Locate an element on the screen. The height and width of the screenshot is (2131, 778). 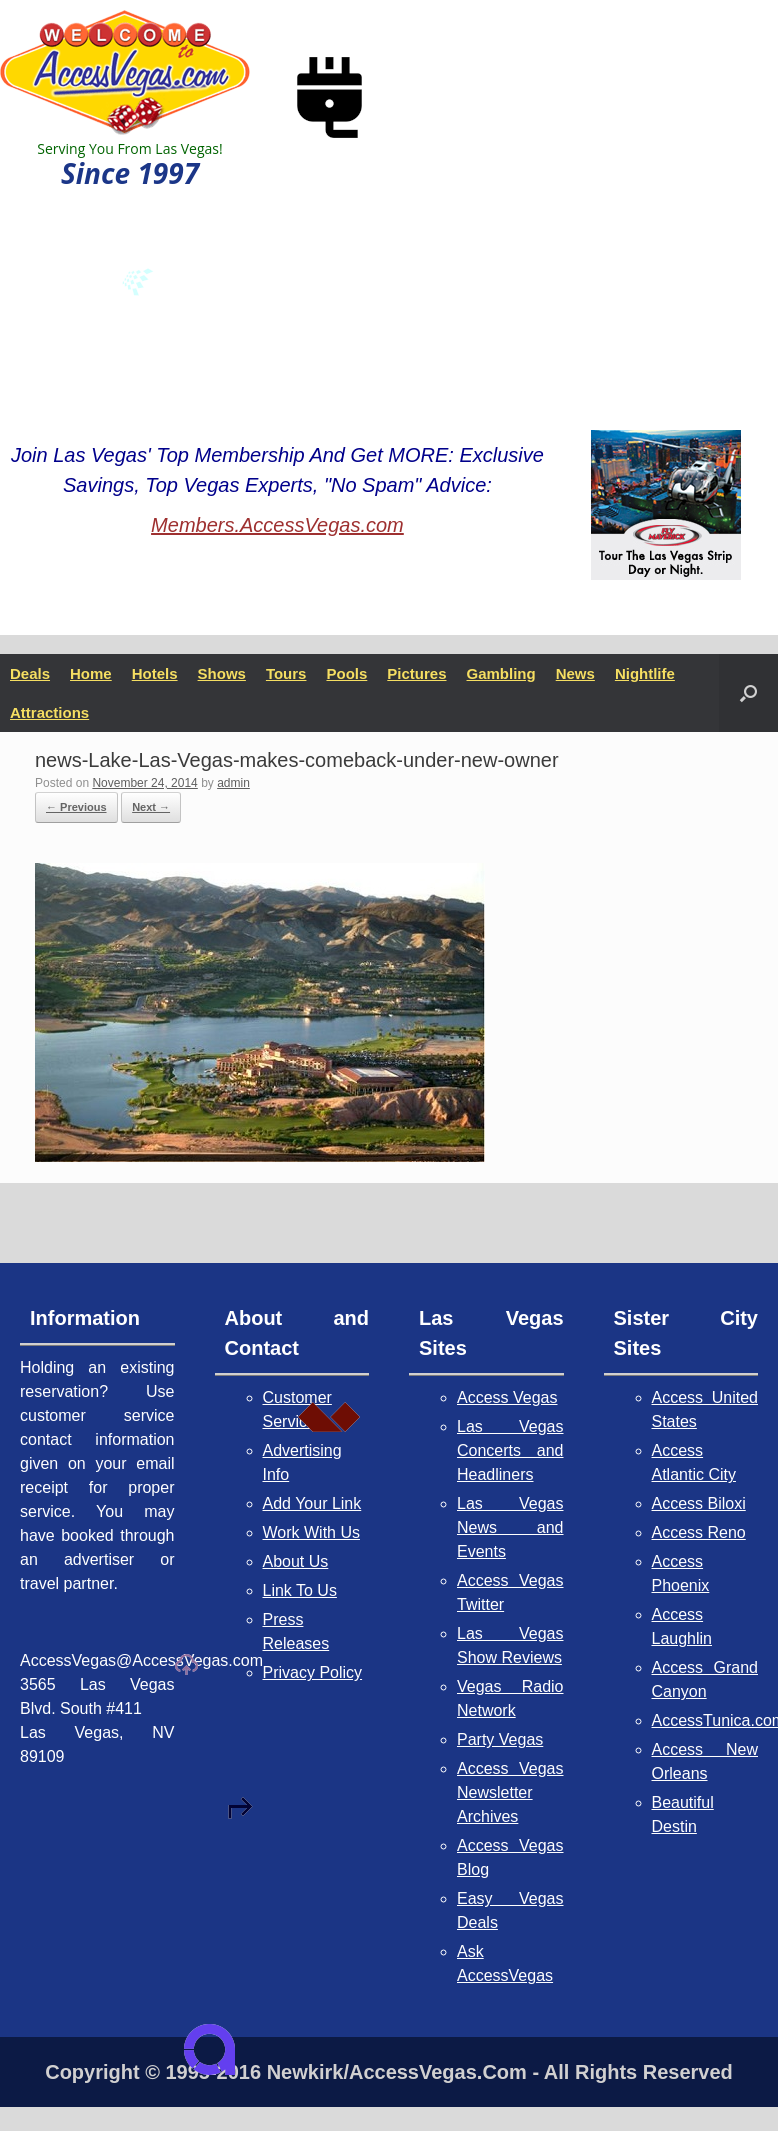
connect to a power source is located at coordinates (329, 97).